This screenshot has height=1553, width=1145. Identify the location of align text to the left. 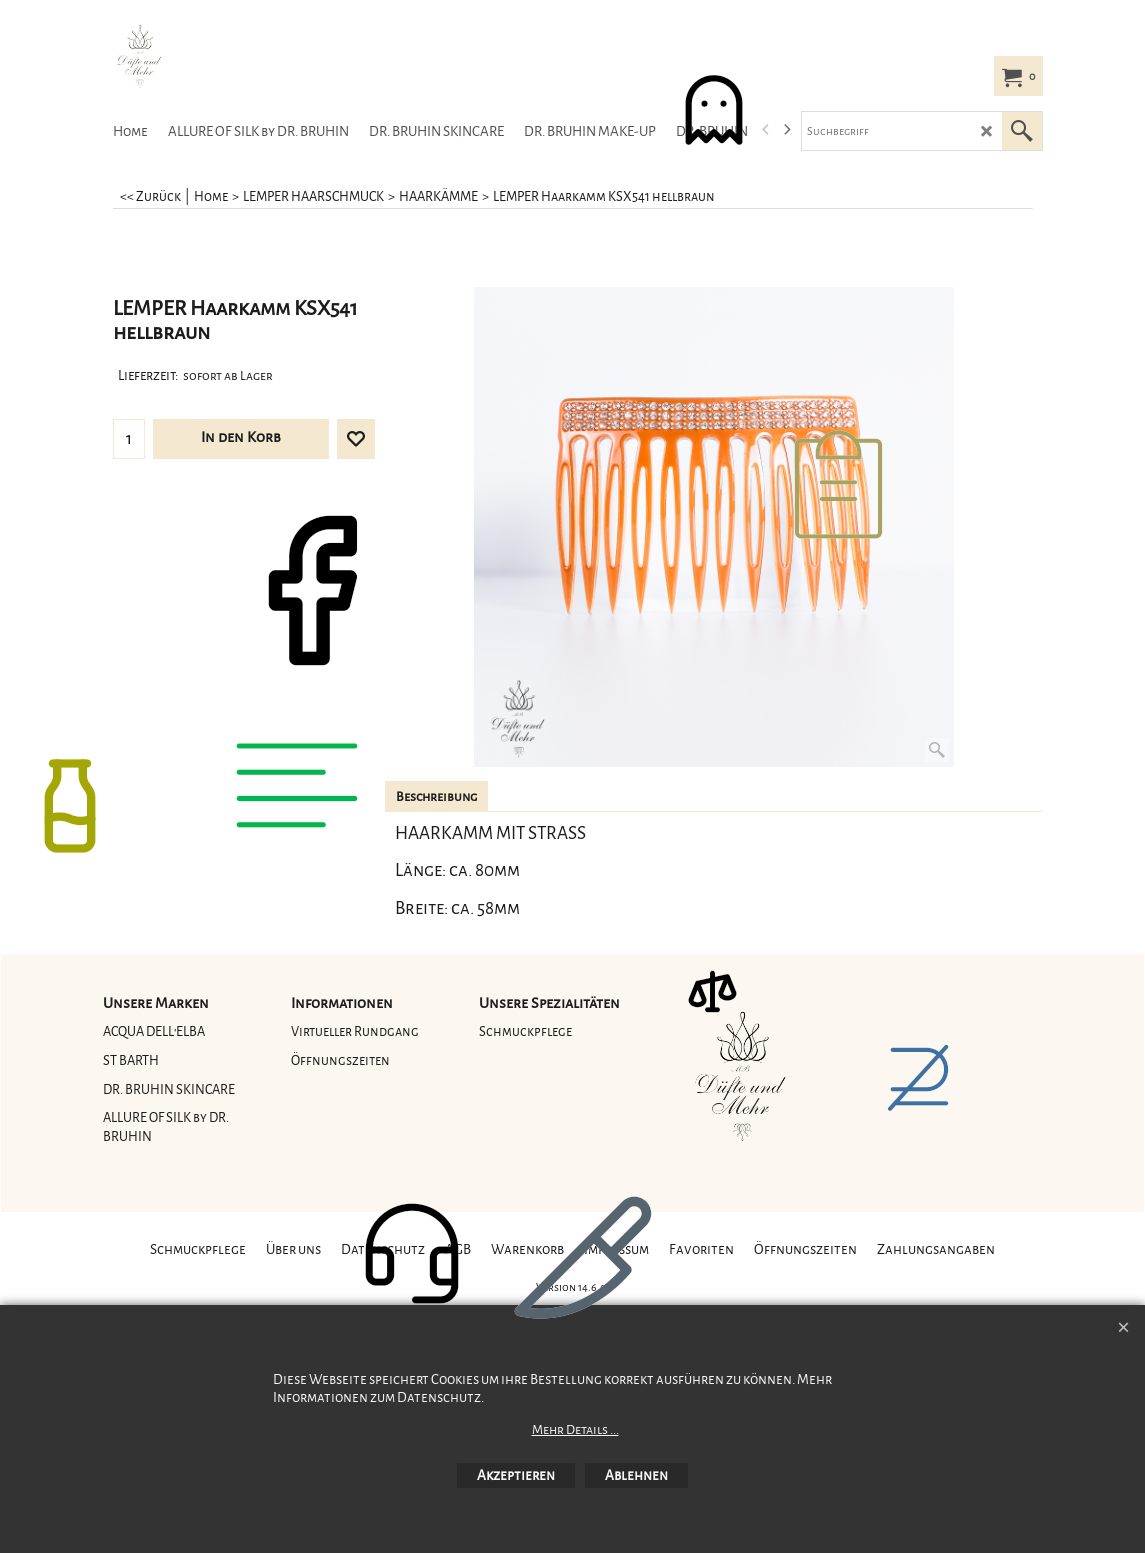
(297, 788).